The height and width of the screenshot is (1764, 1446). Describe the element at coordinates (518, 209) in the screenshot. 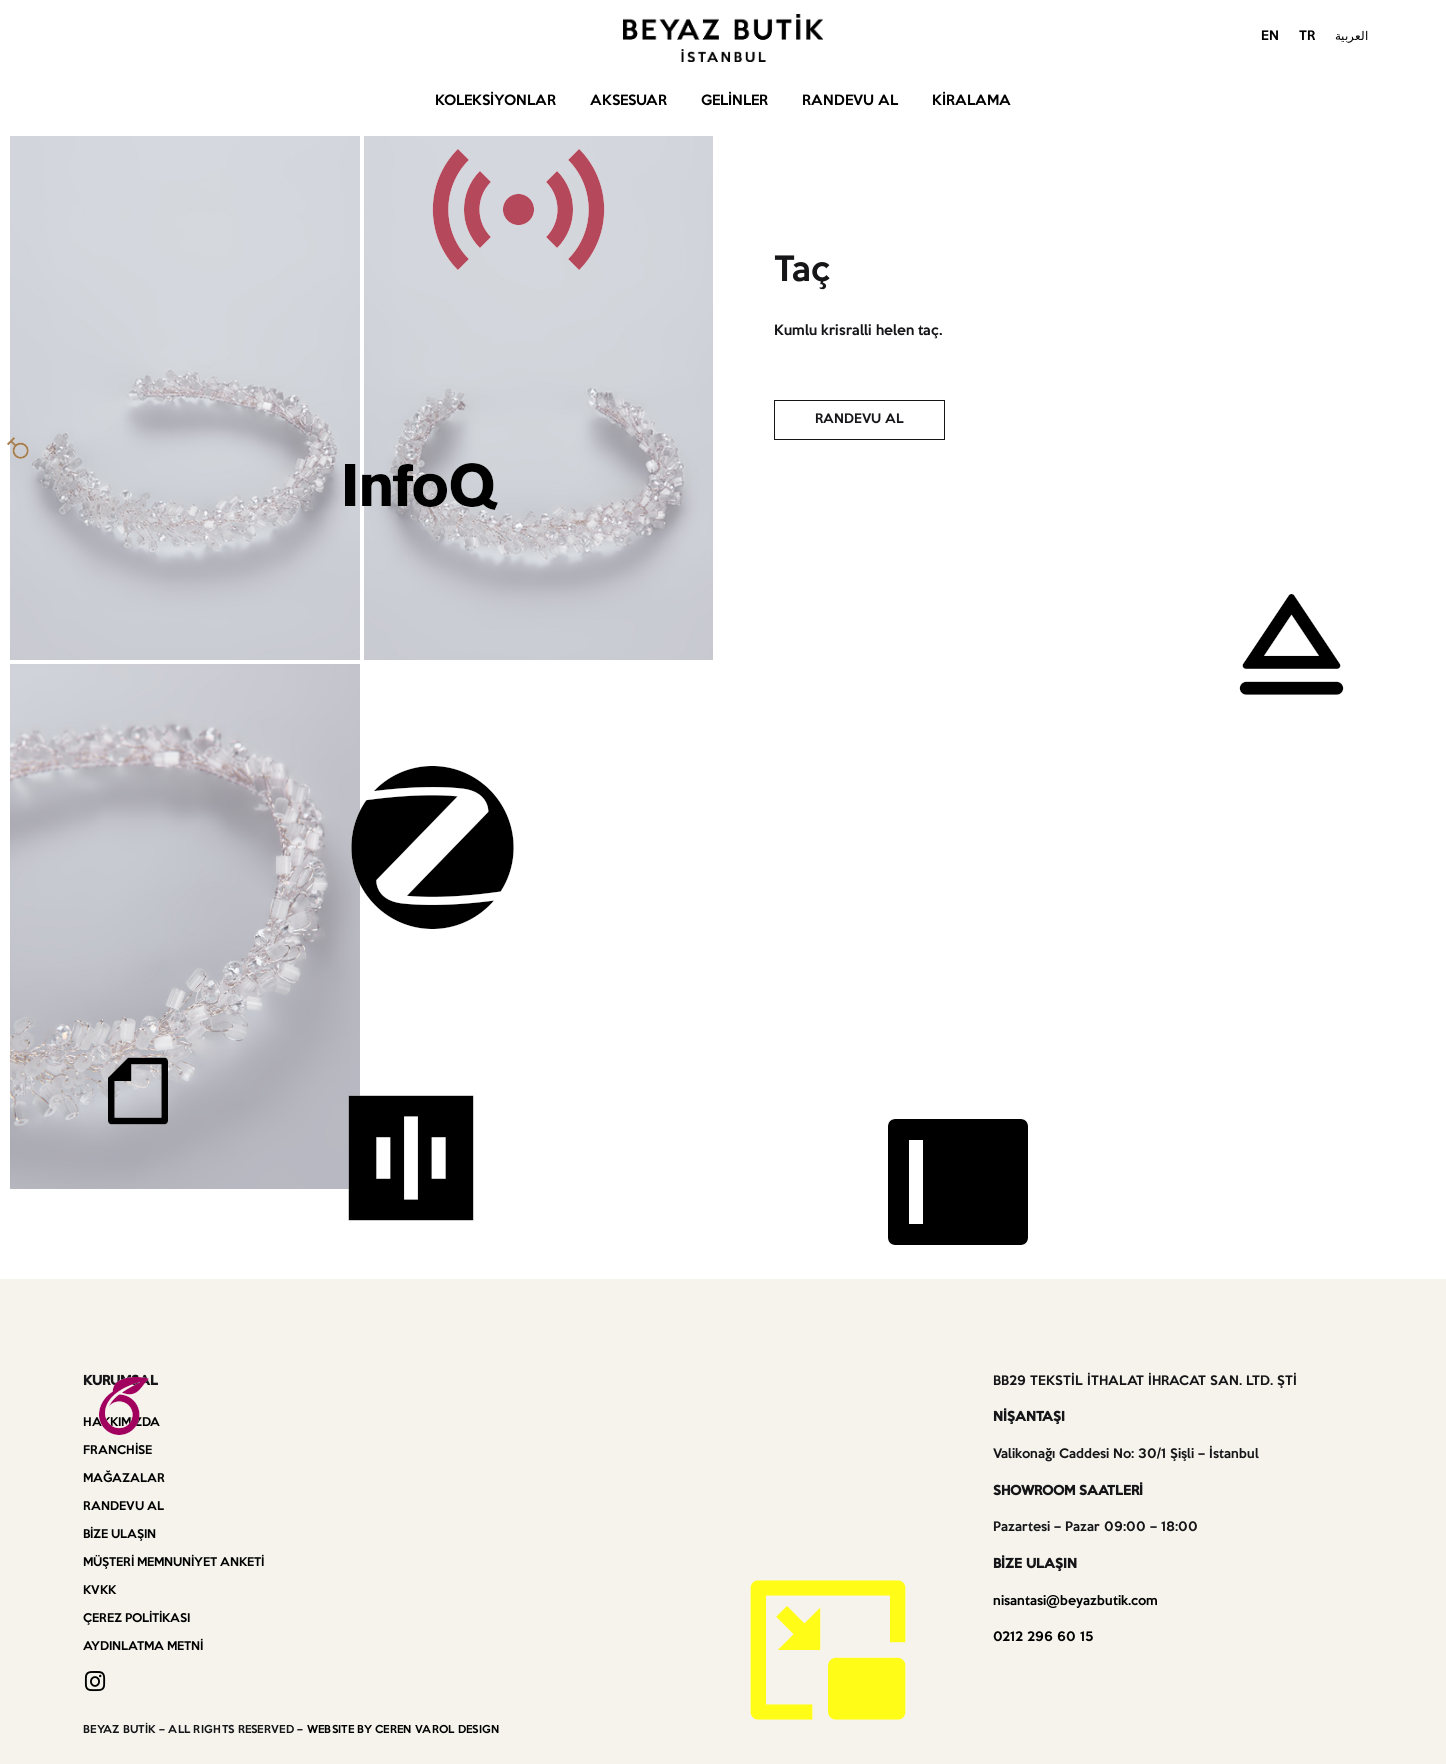

I see `indicates rfid or nfc functionality` at that location.